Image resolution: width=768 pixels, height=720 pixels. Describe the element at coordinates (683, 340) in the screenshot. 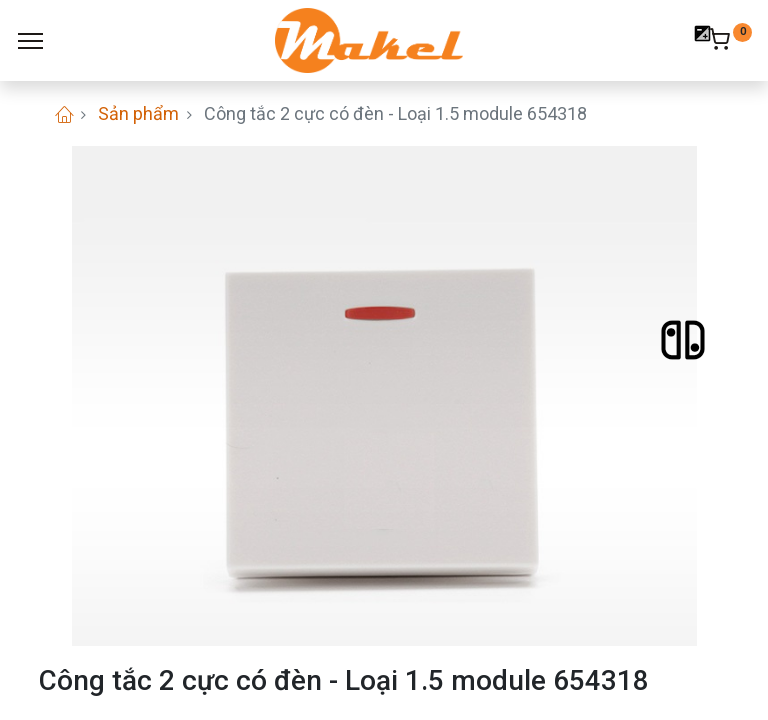

I see `access nintendo switch gaming features` at that location.